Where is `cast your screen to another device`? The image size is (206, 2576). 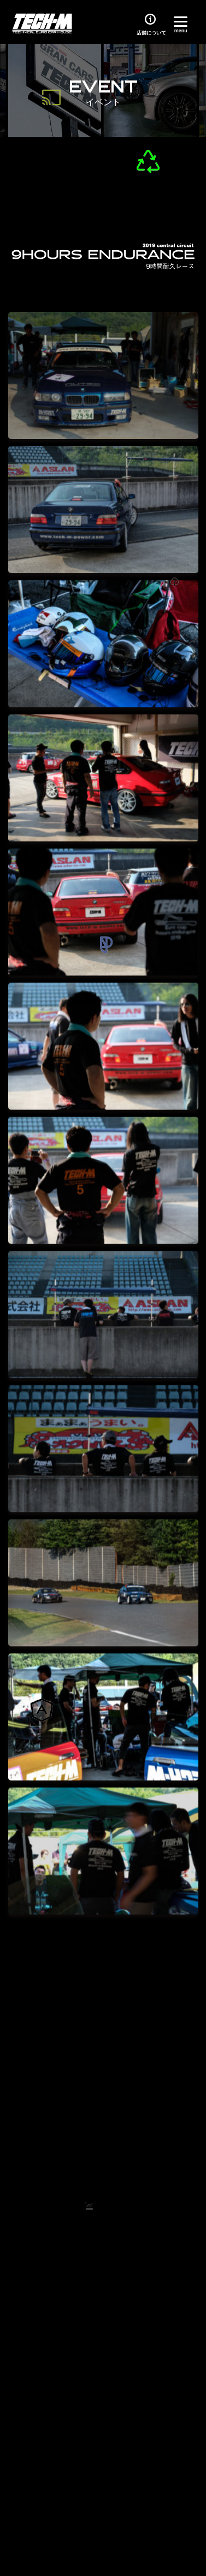
cast your screen to another device is located at coordinates (51, 97).